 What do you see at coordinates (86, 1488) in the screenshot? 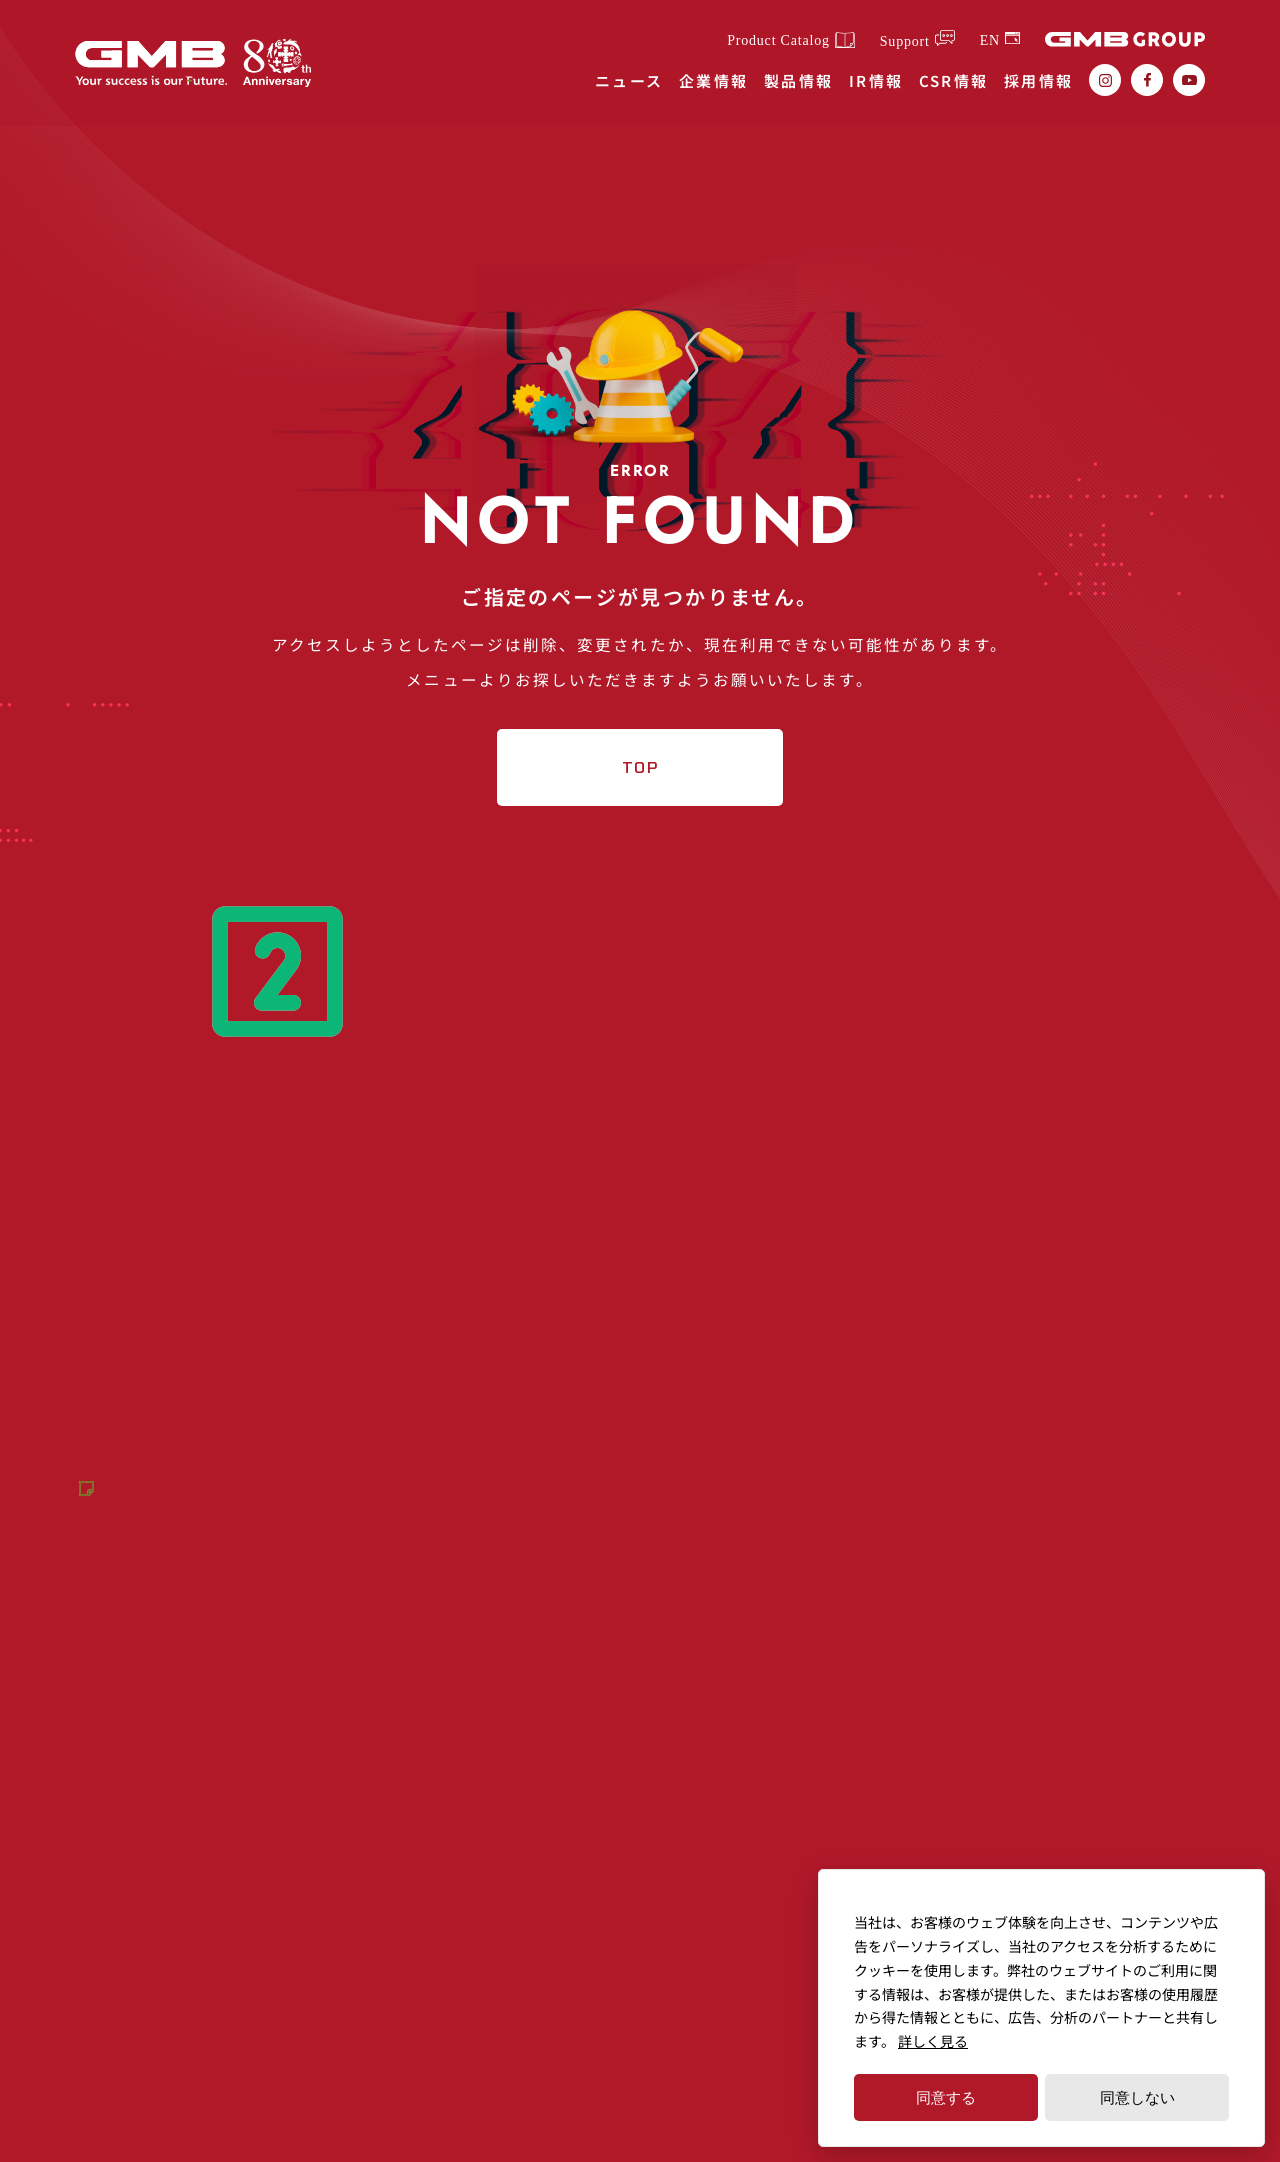
I see `create a new note` at bounding box center [86, 1488].